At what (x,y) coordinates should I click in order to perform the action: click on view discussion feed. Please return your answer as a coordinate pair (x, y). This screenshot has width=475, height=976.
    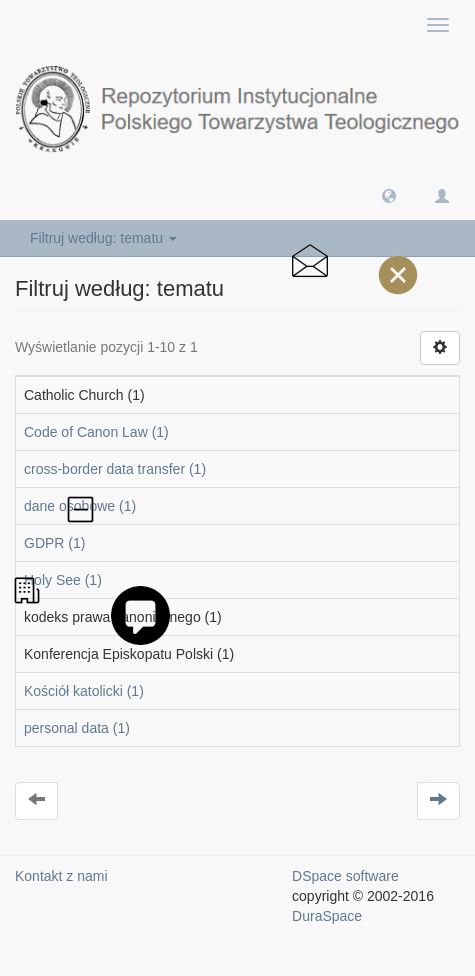
    Looking at the image, I should click on (140, 615).